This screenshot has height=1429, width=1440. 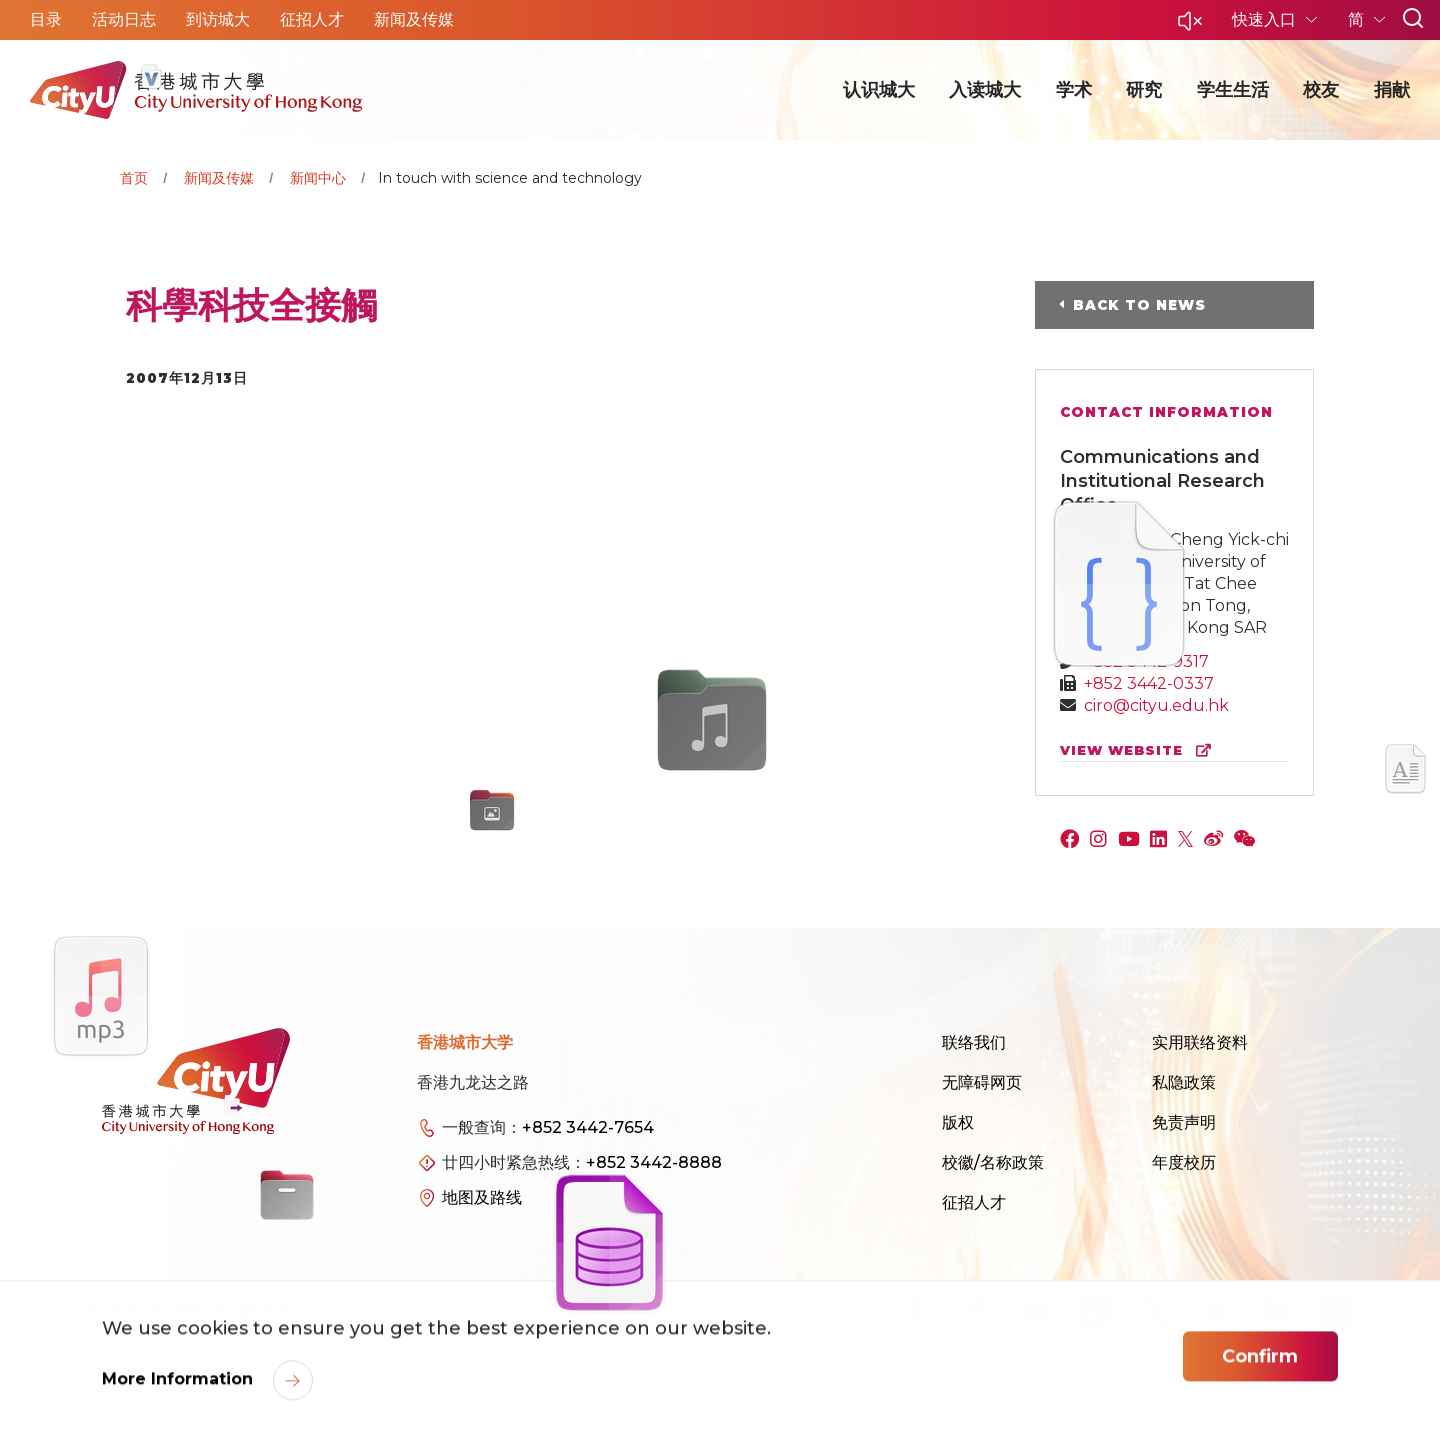 What do you see at coordinates (492, 810) in the screenshot?
I see `open your pictures folder` at bounding box center [492, 810].